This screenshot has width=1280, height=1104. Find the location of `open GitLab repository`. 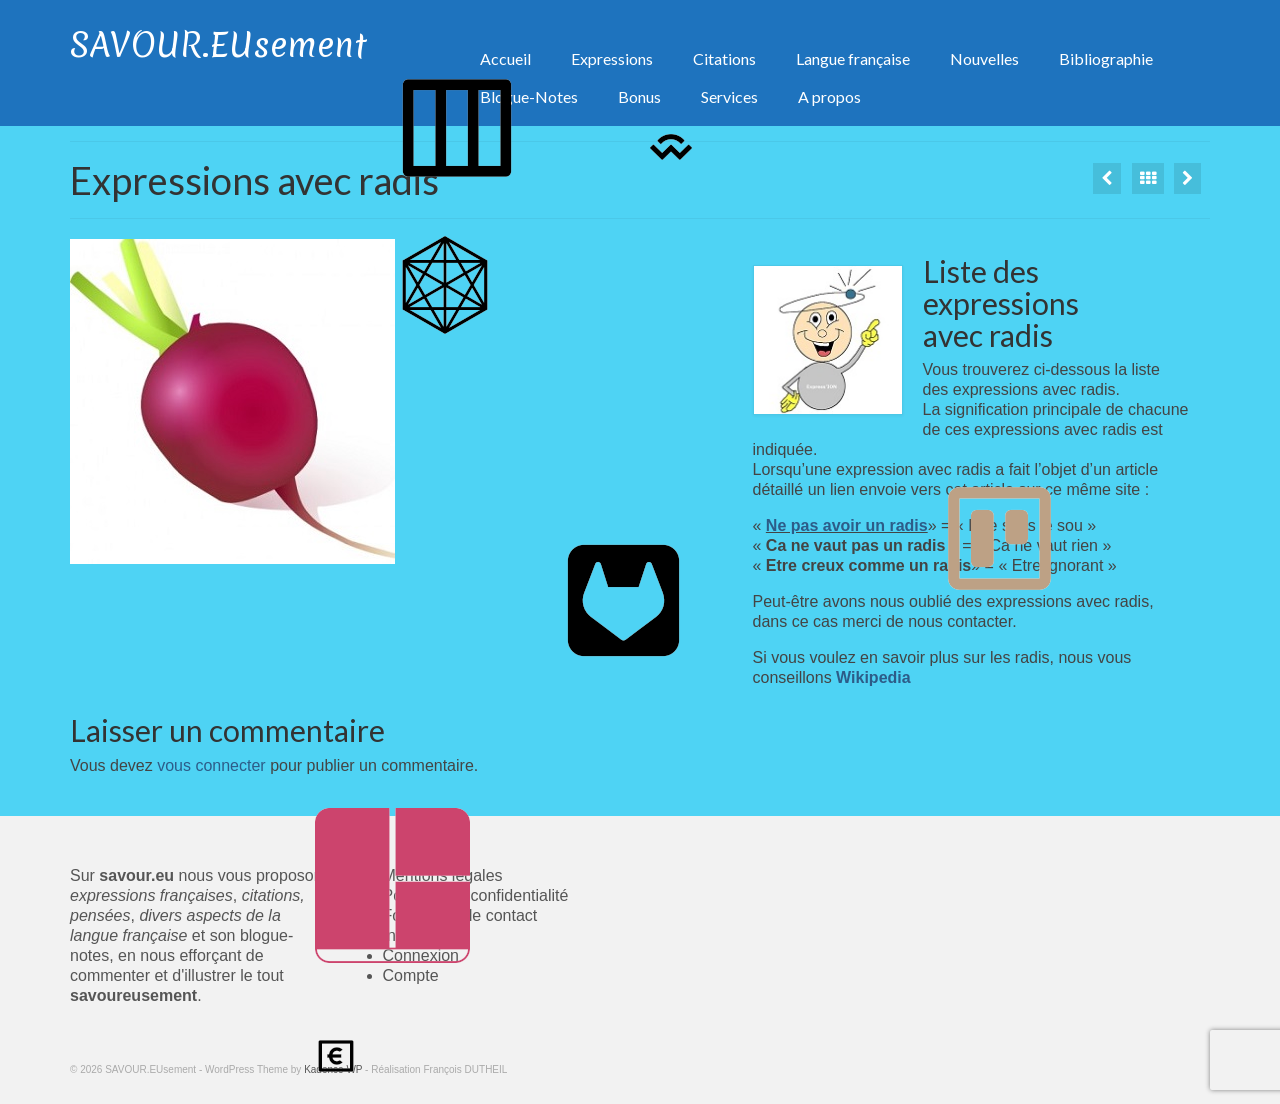

open GitLab repository is located at coordinates (623, 600).